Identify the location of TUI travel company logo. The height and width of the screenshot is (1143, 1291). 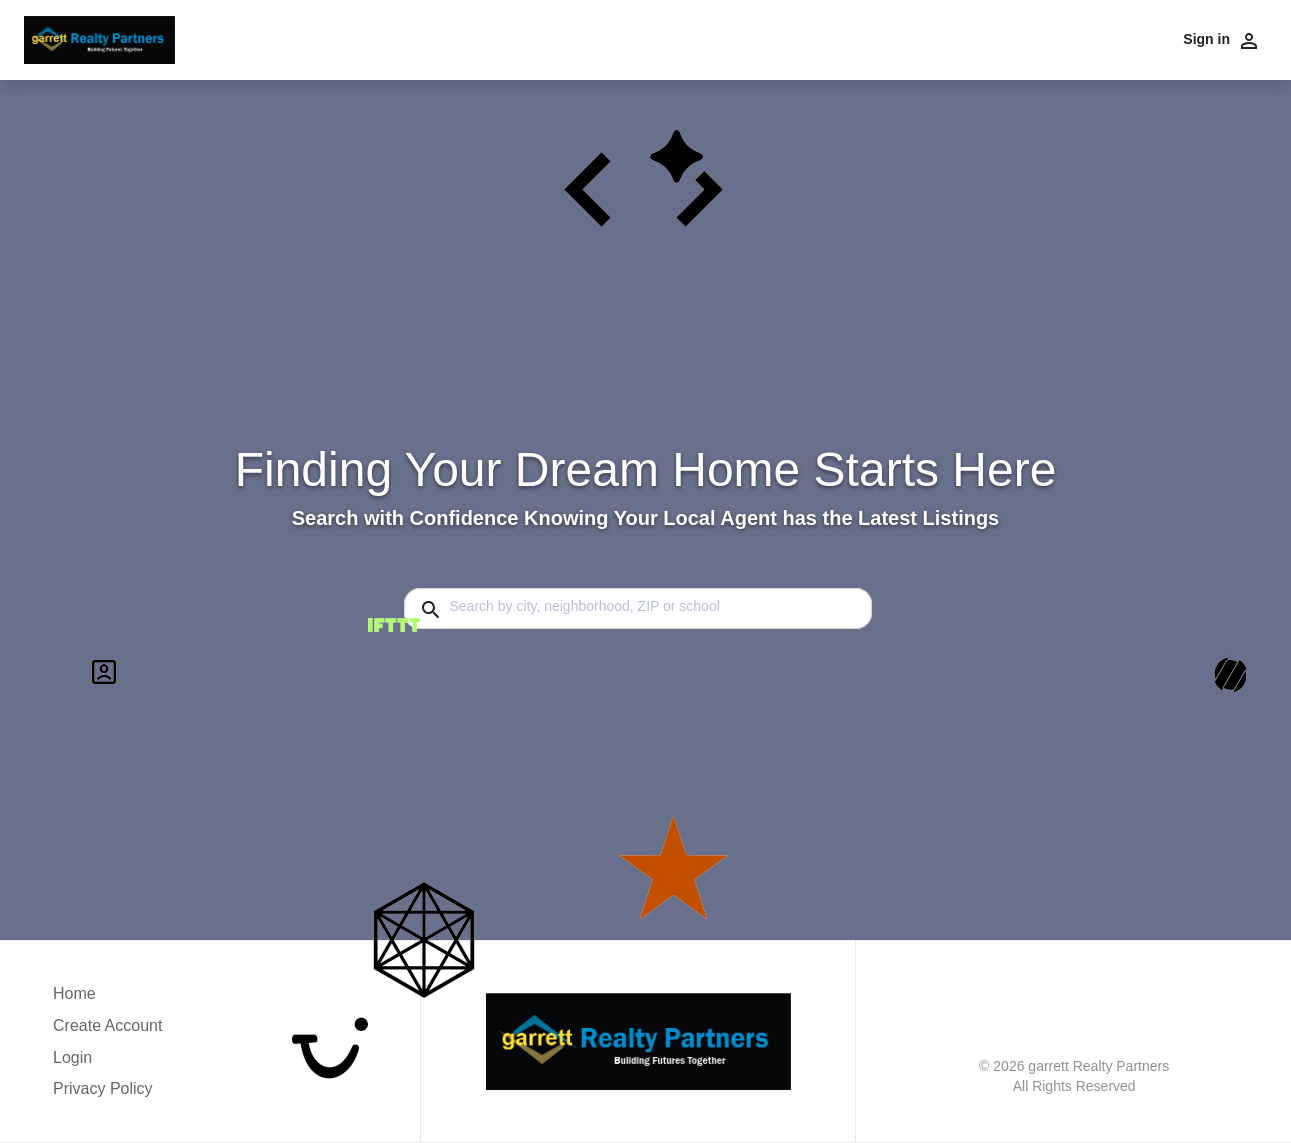
(330, 1048).